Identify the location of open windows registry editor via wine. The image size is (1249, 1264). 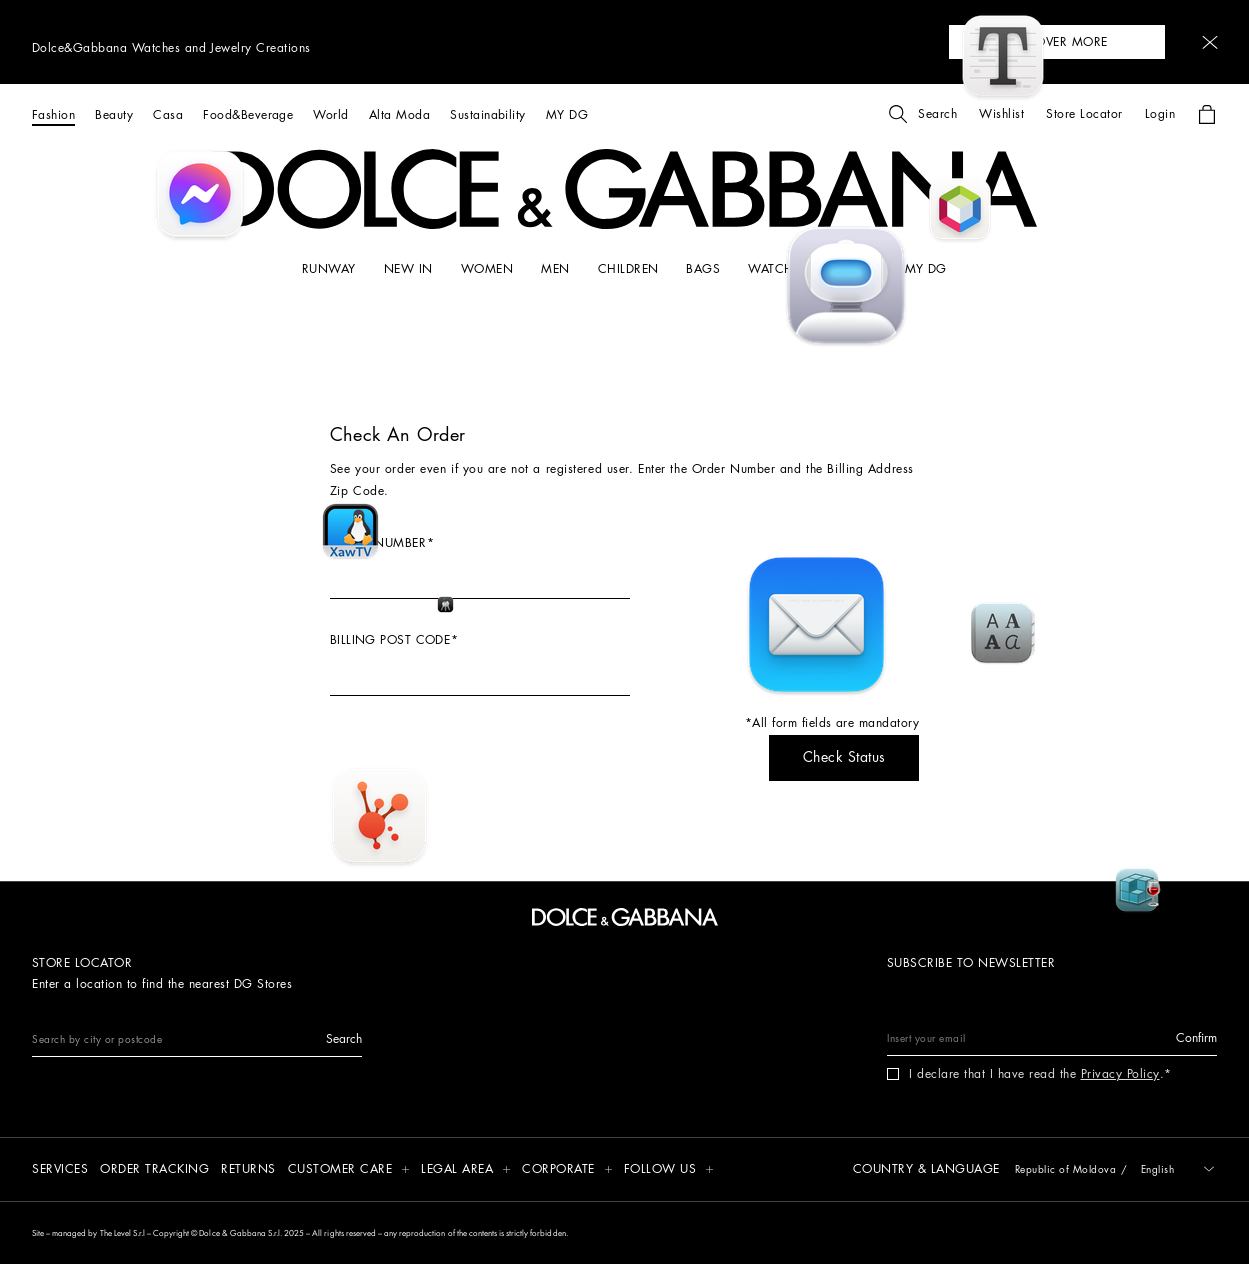
(1137, 890).